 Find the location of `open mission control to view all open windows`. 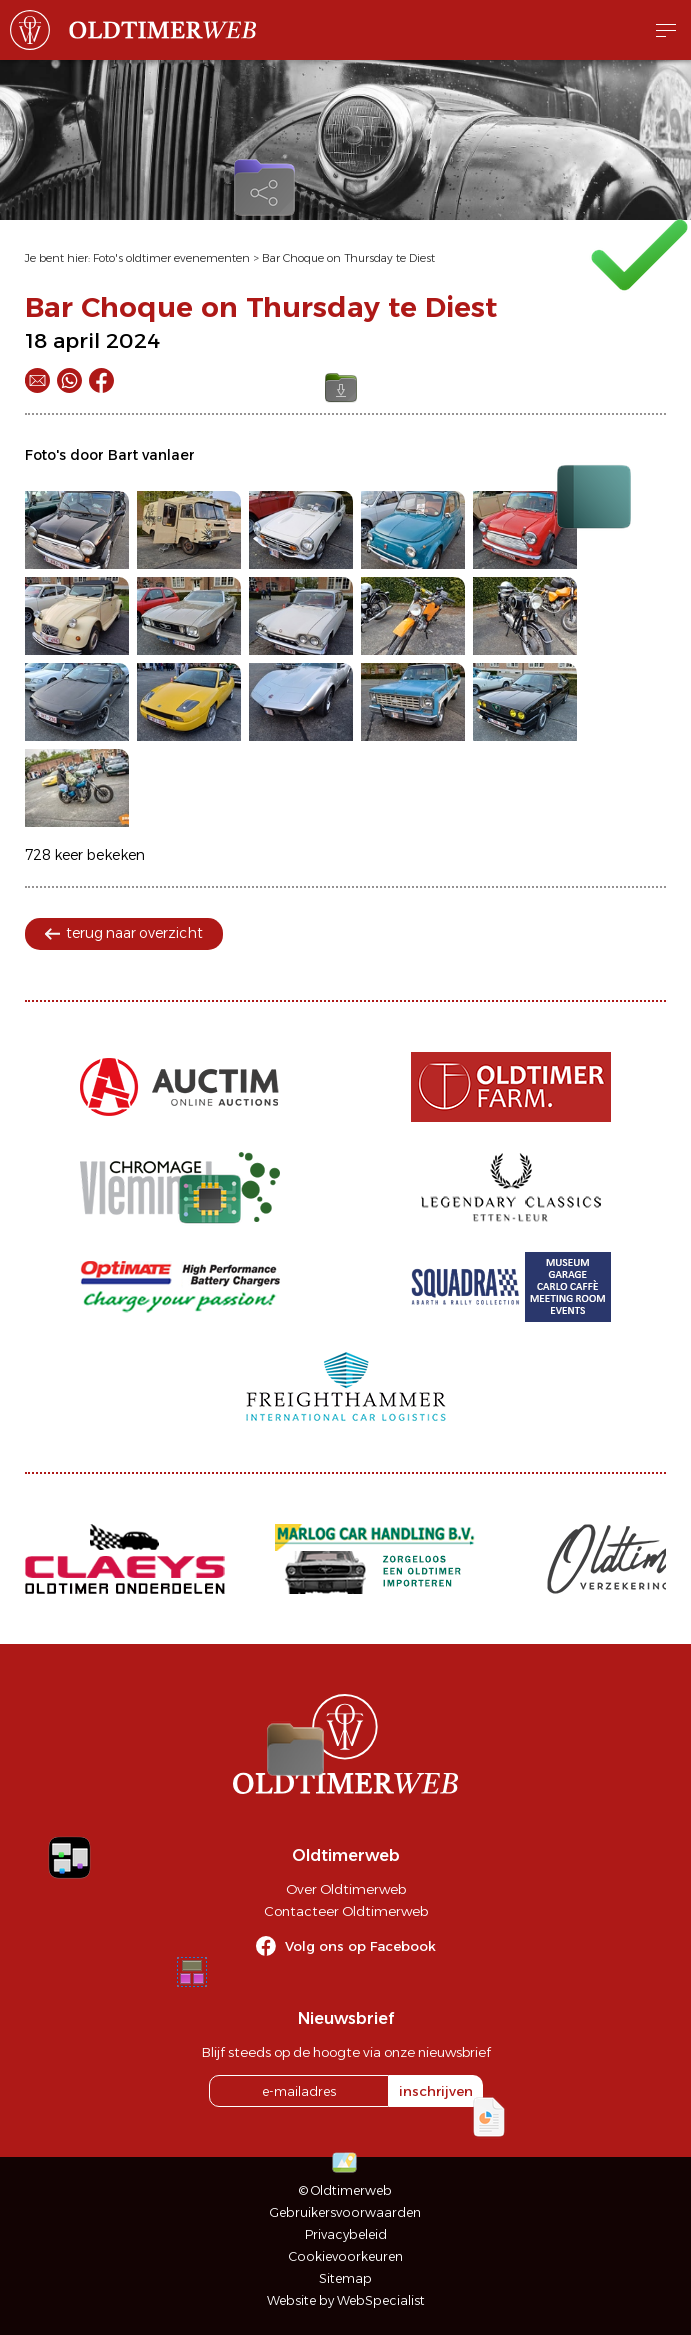

open mission control to view all open windows is located at coordinates (69, 1857).